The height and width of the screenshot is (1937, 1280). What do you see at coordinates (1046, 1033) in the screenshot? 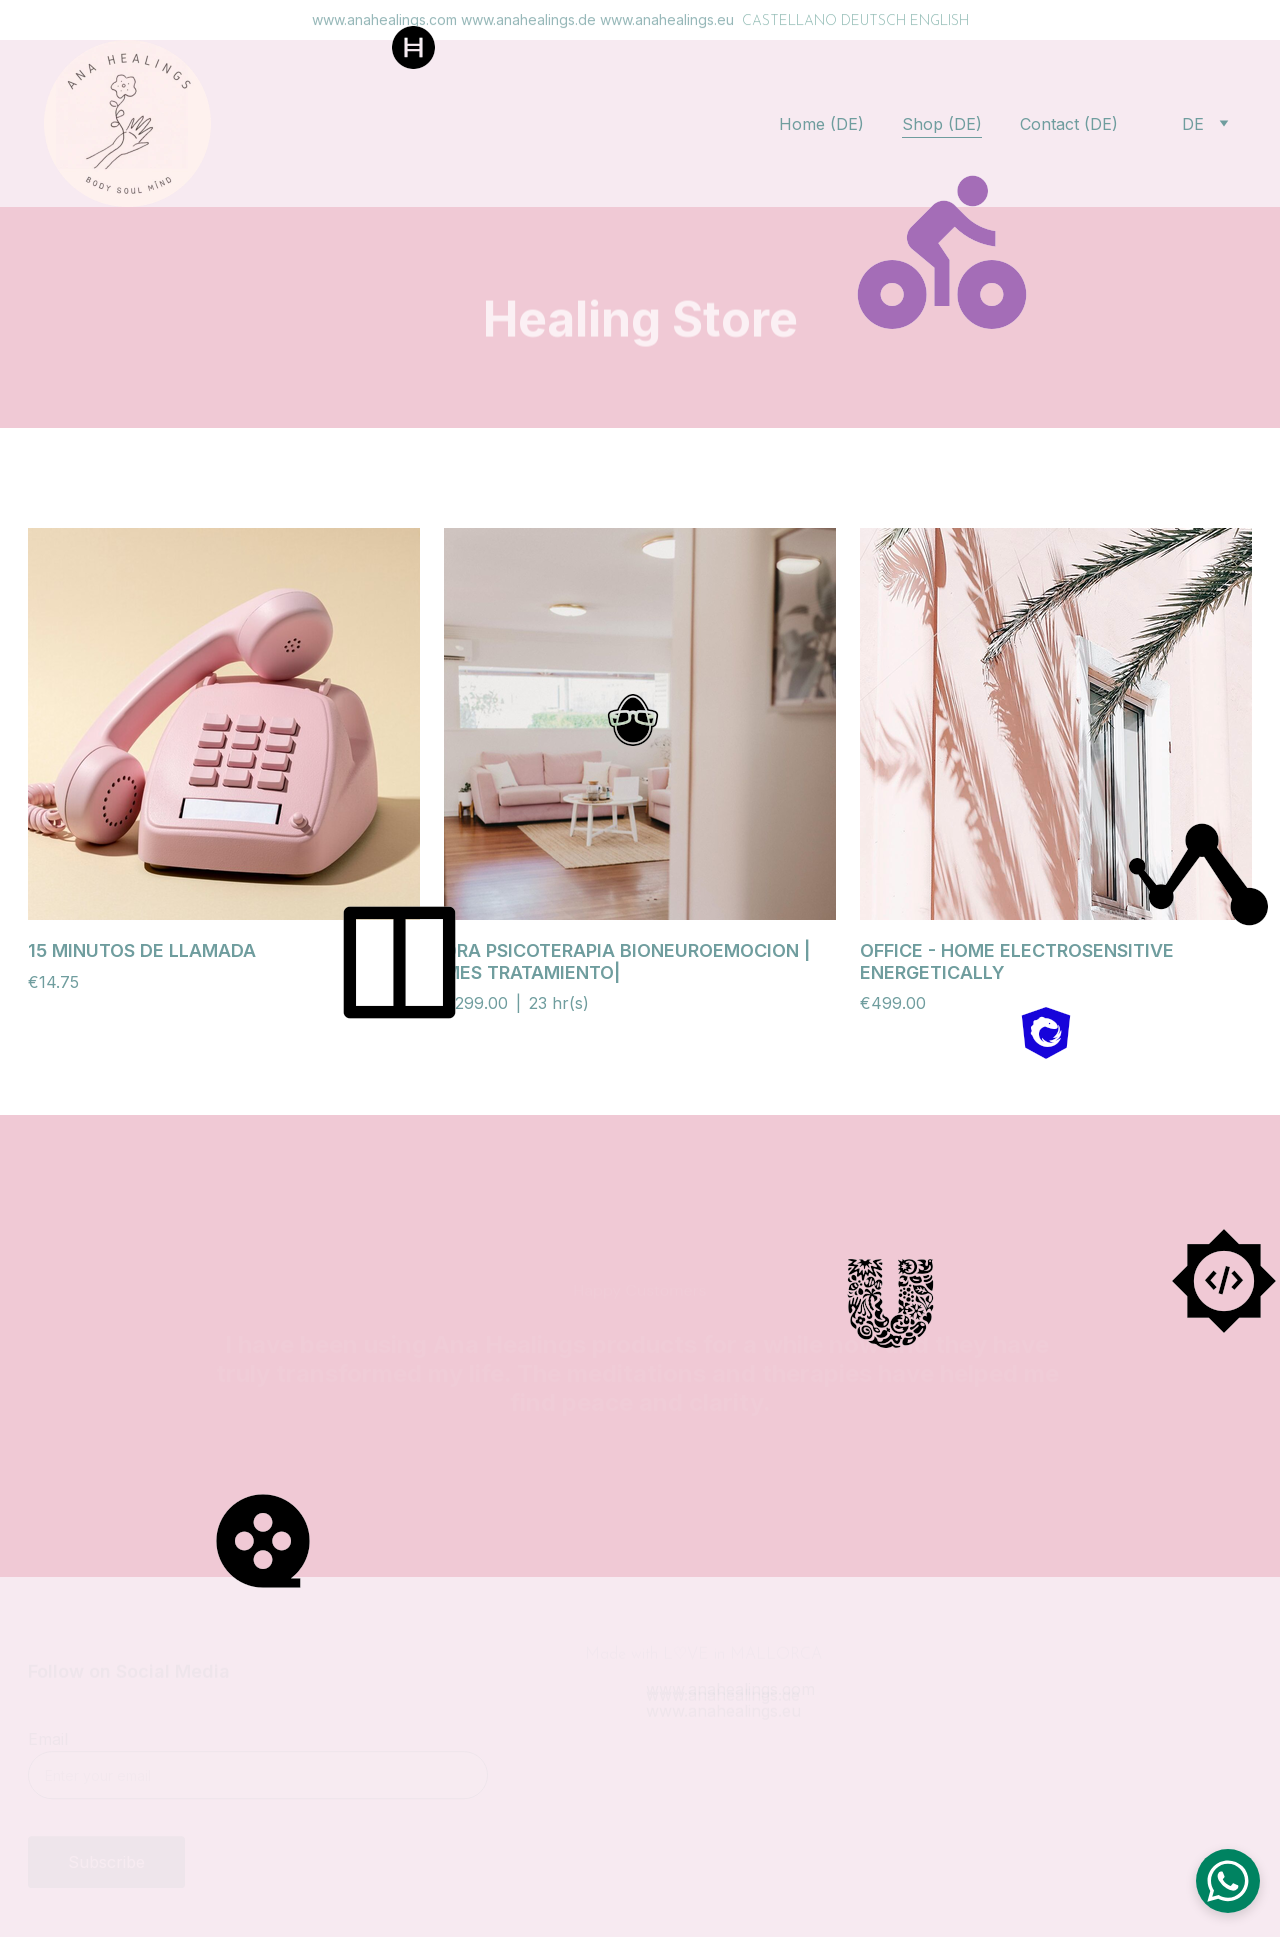
I see `ngrx state management library logo` at bounding box center [1046, 1033].